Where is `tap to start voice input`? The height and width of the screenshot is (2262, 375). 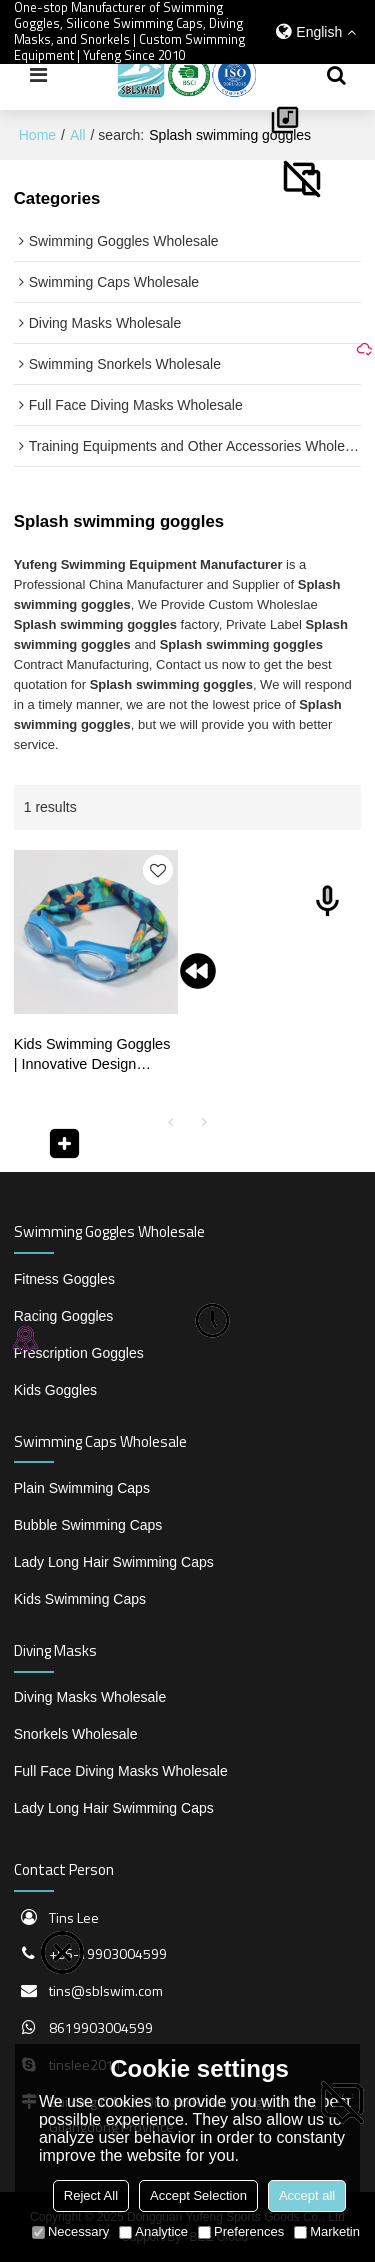
tap to start voice input is located at coordinates (327, 901).